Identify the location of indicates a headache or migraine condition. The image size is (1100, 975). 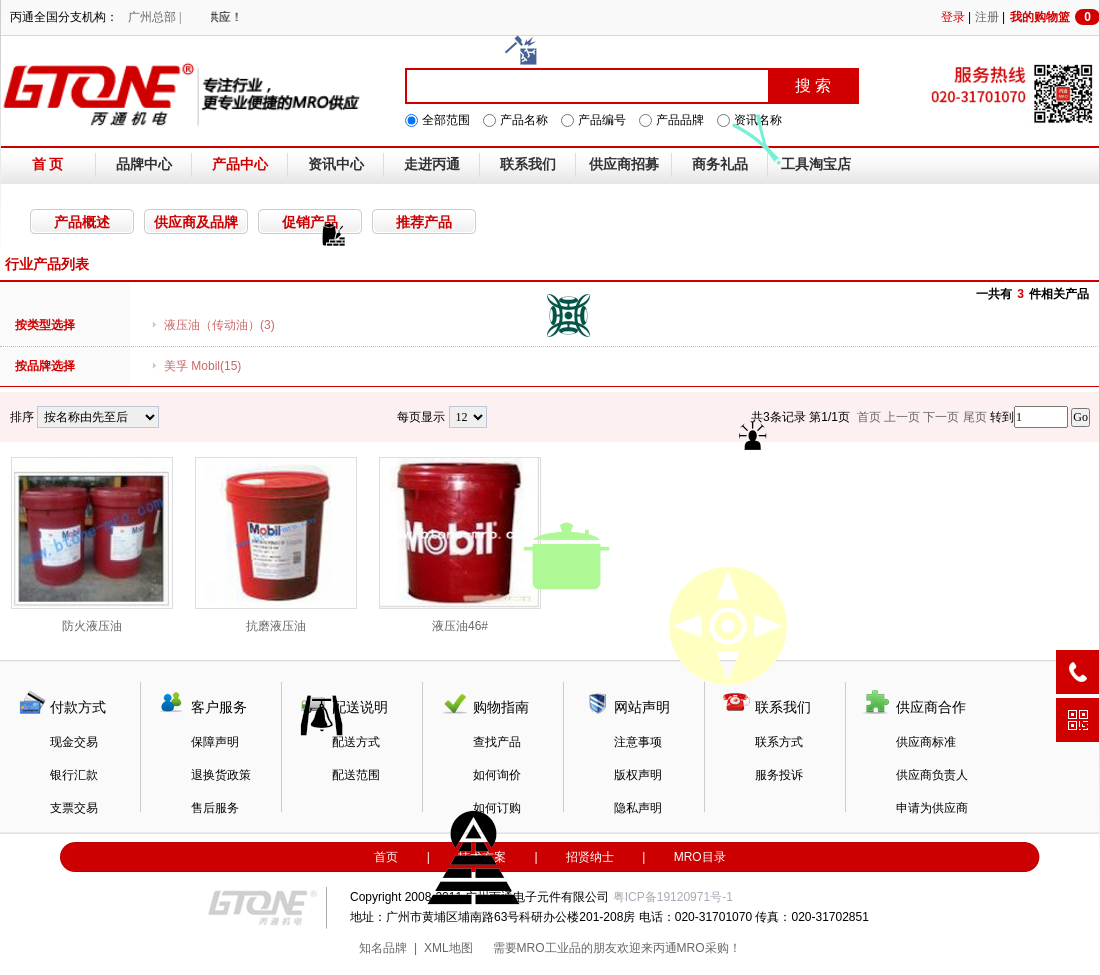
(752, 435).